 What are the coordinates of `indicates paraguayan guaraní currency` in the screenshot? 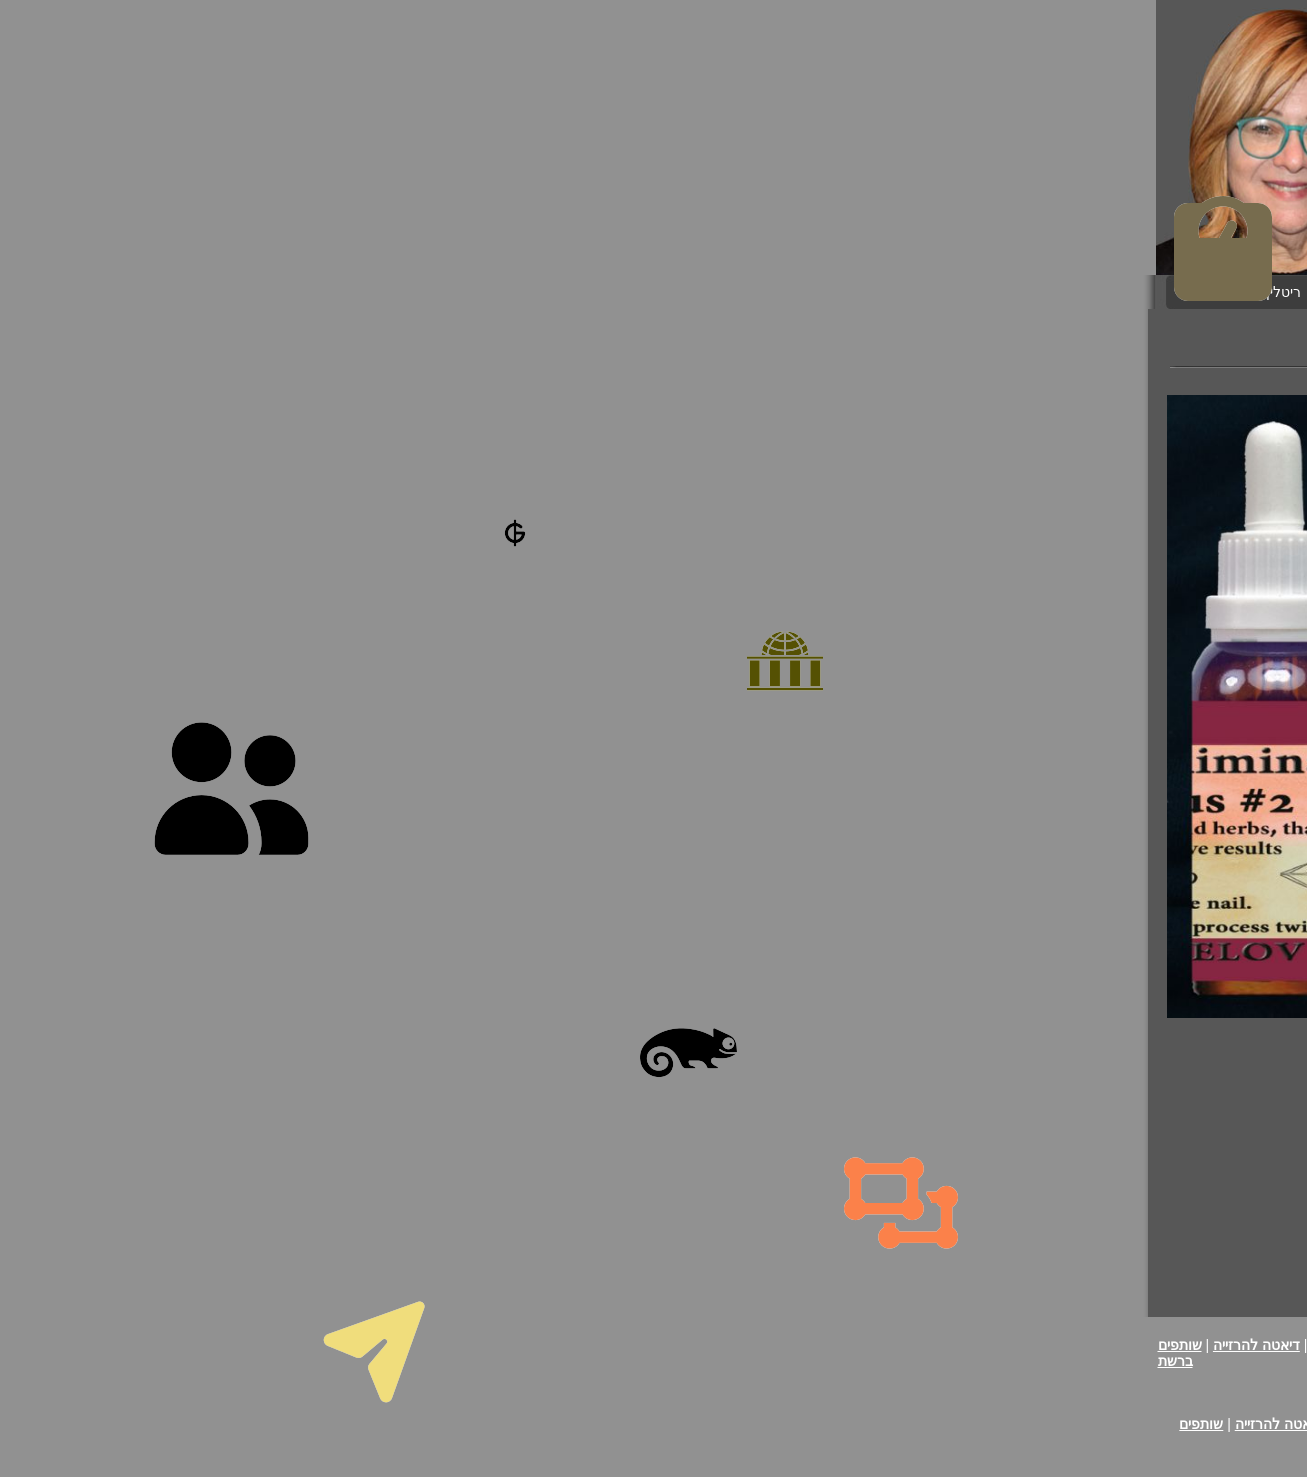 It's located at (515, 533).